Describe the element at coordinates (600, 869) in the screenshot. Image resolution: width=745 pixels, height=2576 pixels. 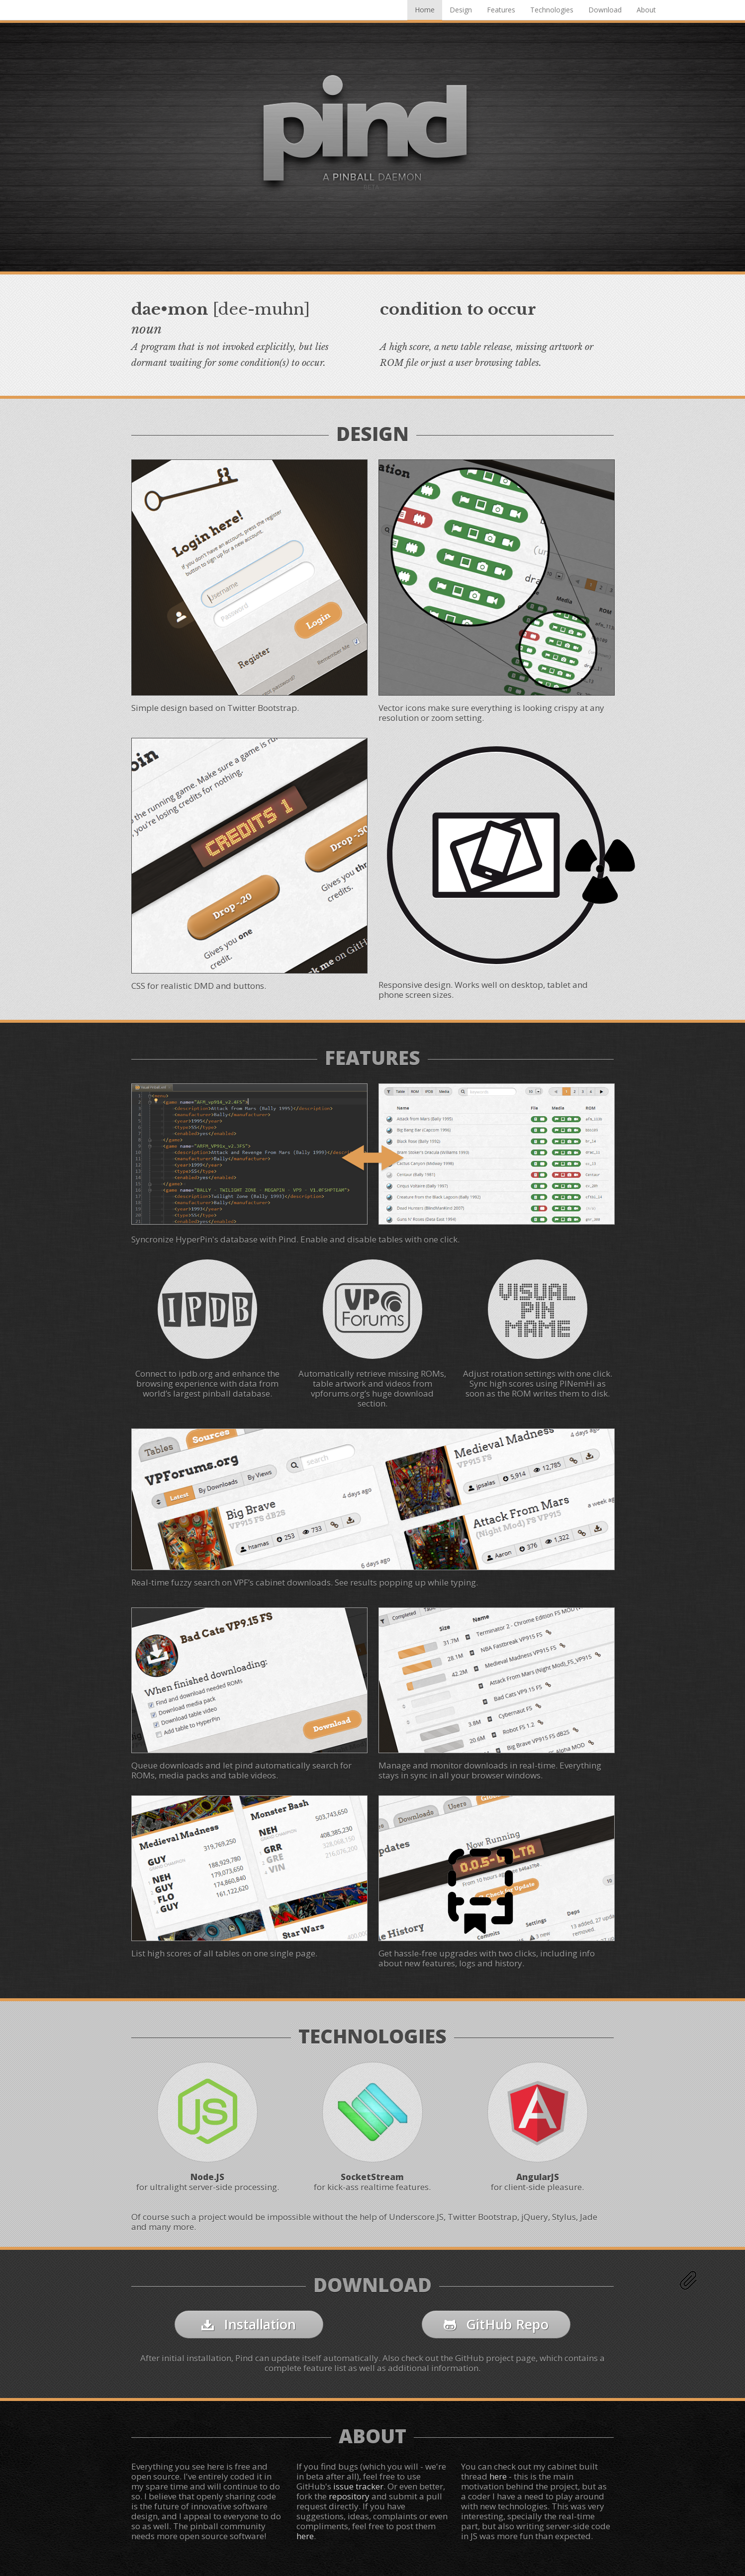
I see `indicates radioactive or hazardous material warning` at that location.